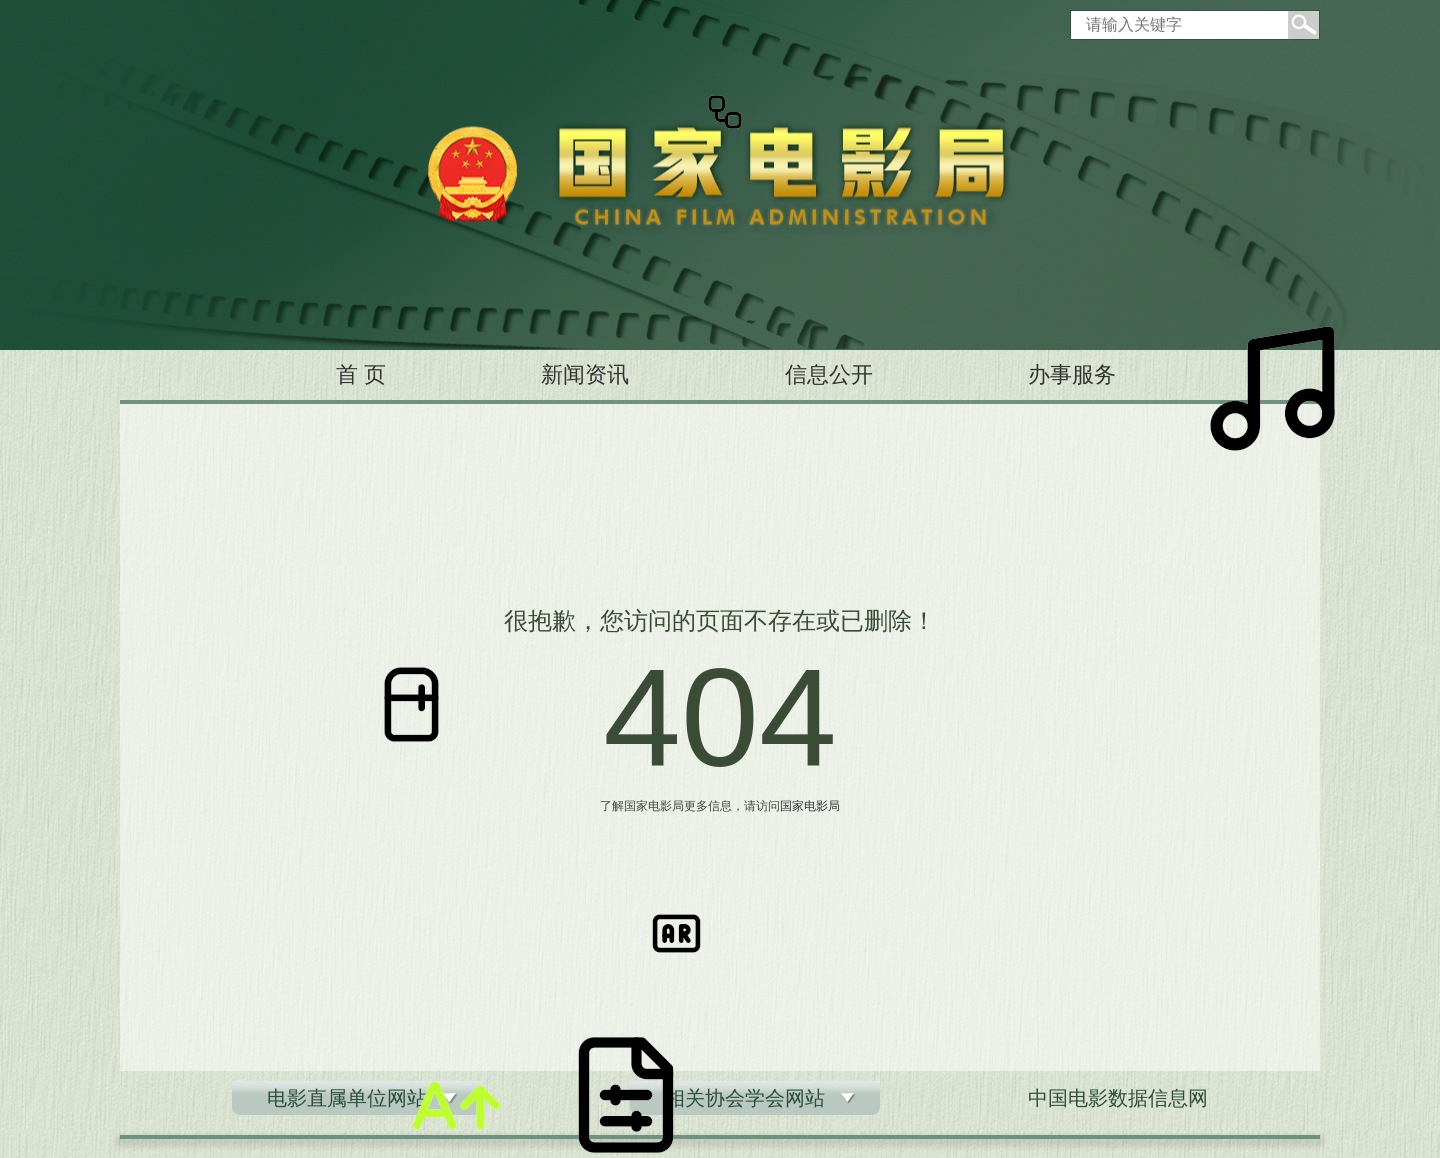 Image resolution: width=1440 pixels, height=1158 pixels. I want to click on adjust file settings or preferences, so click(626, 1095).